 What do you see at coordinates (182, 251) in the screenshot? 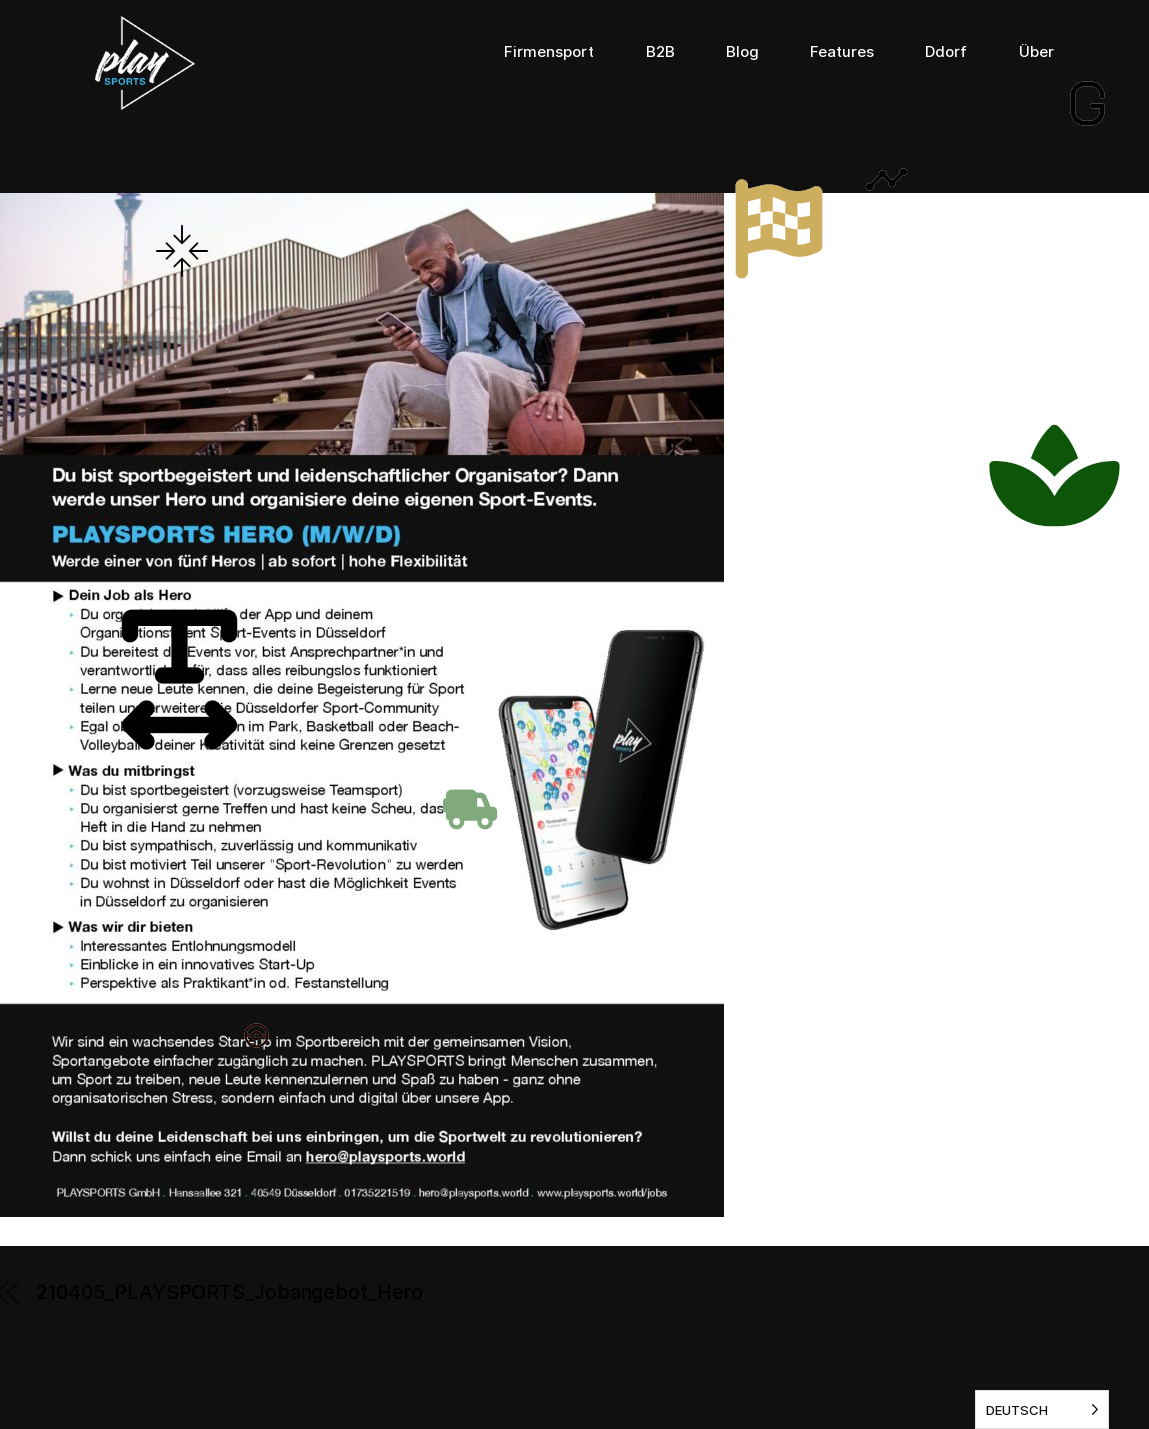
I see `collapse or minimize content from all sides` at bounding box center [182, 251].